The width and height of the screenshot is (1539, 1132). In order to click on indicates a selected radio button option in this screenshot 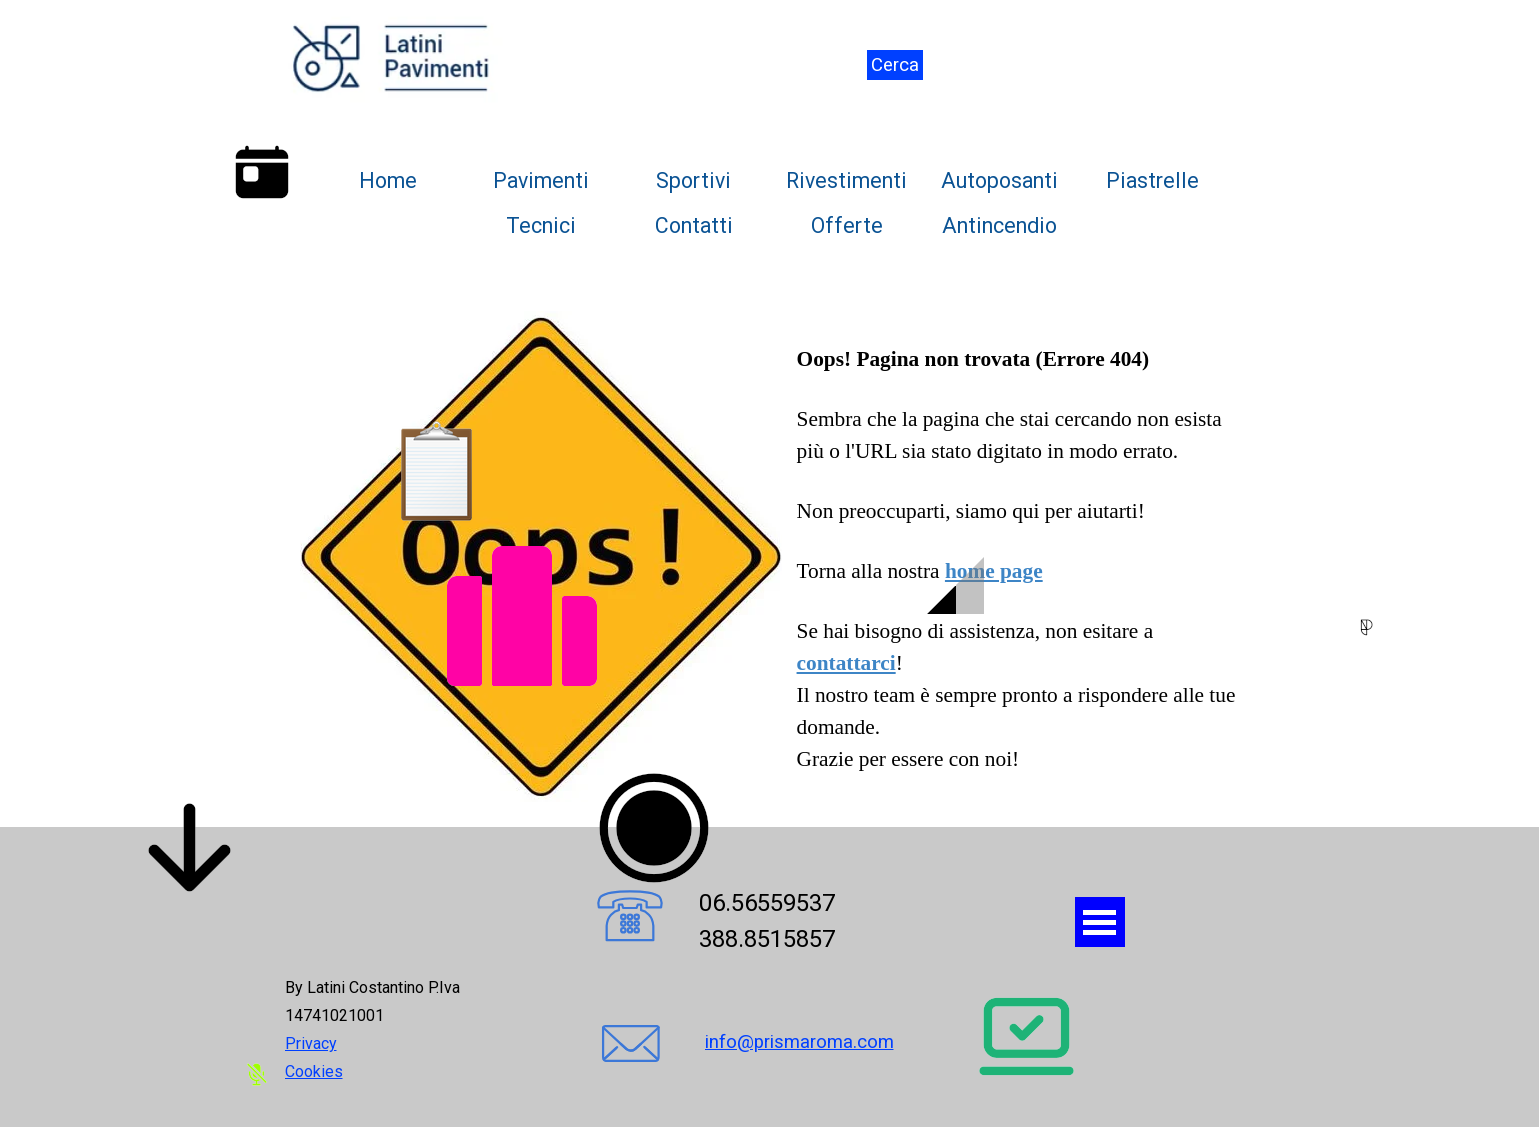, I will do `click(654, 828)`.